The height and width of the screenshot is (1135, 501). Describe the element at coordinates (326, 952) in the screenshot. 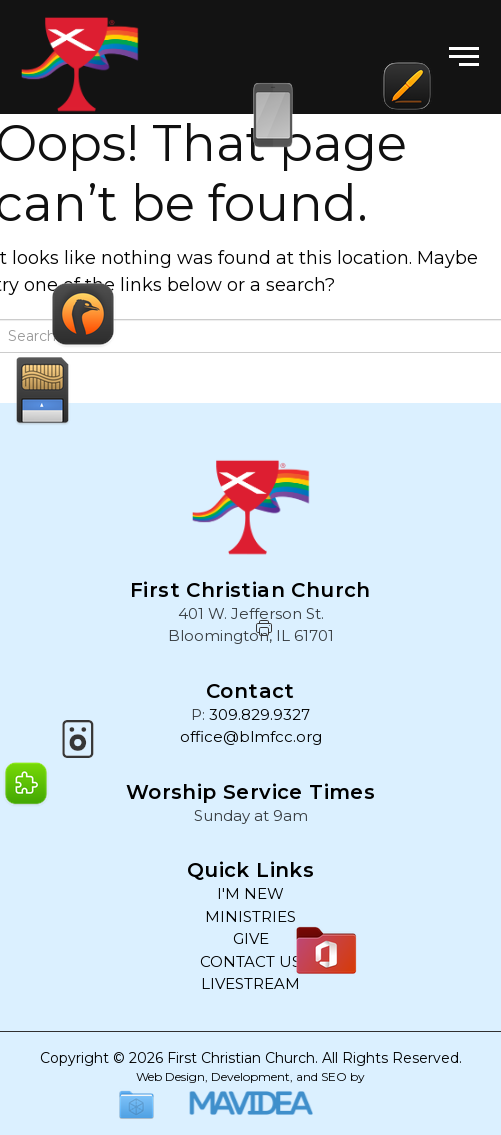

I see `open microsoft office documents folder` at that location.